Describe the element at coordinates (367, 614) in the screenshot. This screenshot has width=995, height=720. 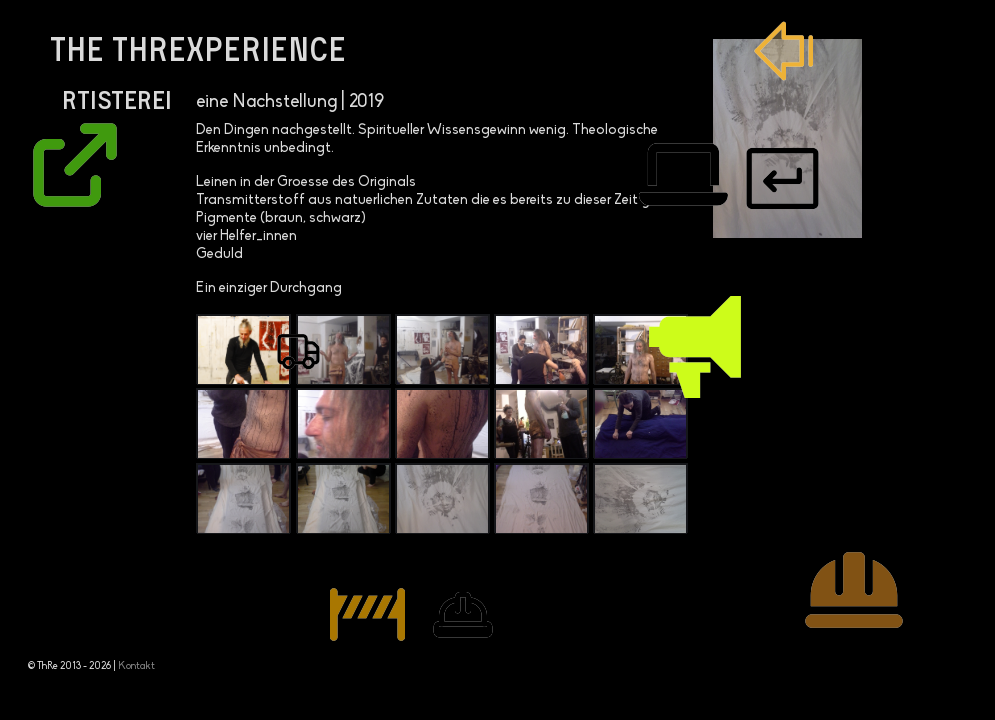
I see `indicates a road closure or blocked route` at that location.